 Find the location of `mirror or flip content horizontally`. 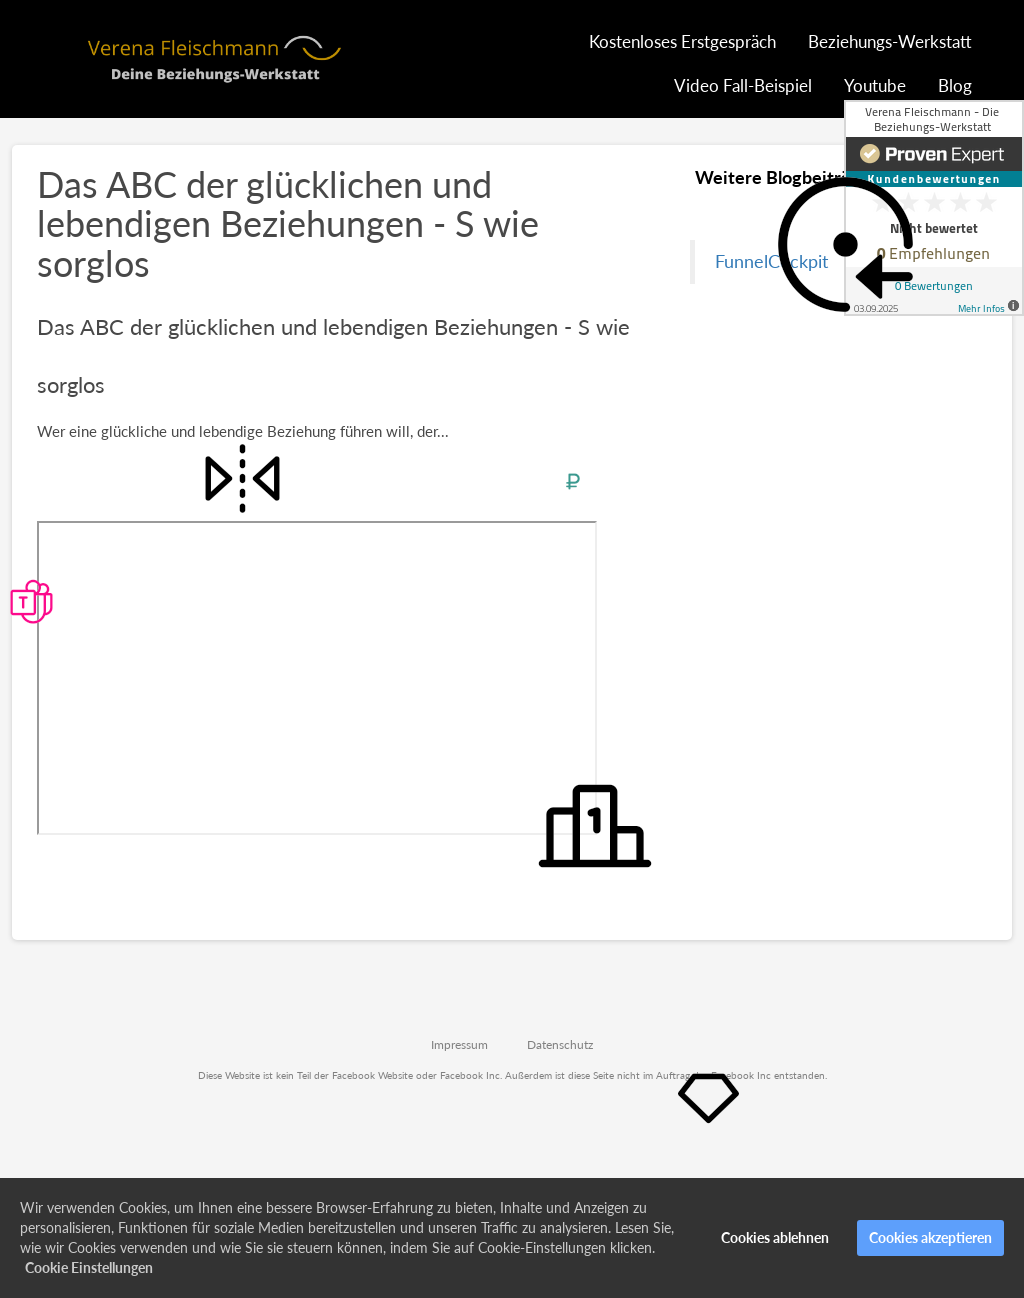

mirror or flip content horizontally is located at coordinates (242, 478).